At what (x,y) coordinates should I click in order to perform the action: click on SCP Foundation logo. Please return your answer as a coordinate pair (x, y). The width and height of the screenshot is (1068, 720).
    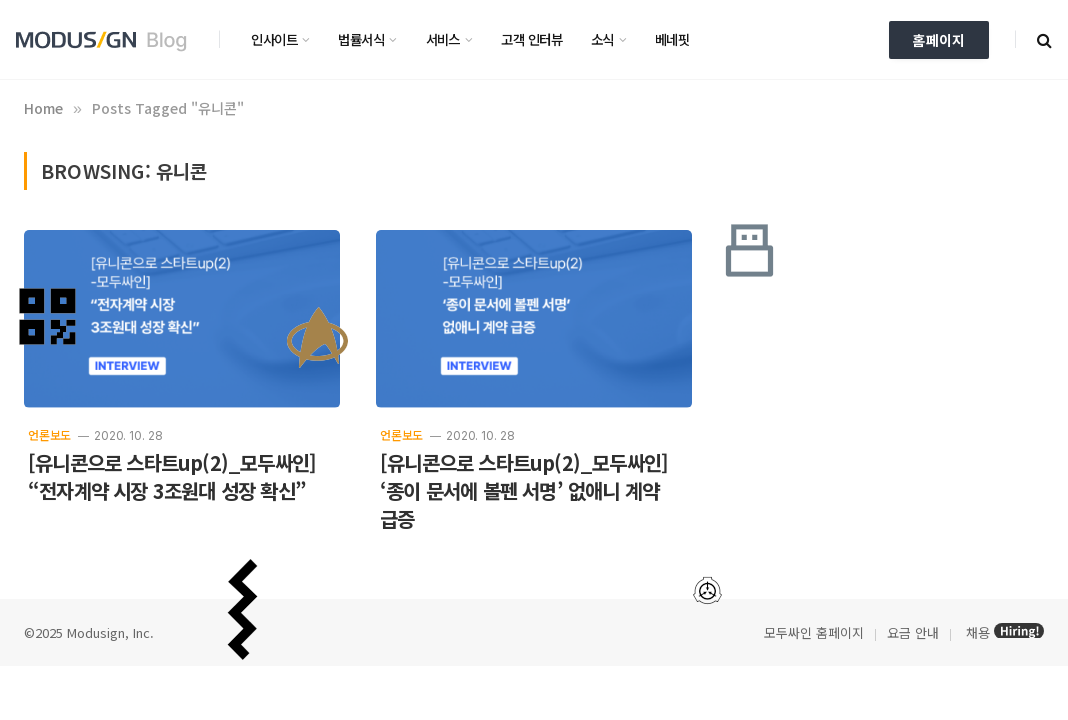
    Looking at the image, I should click on (707, 590).